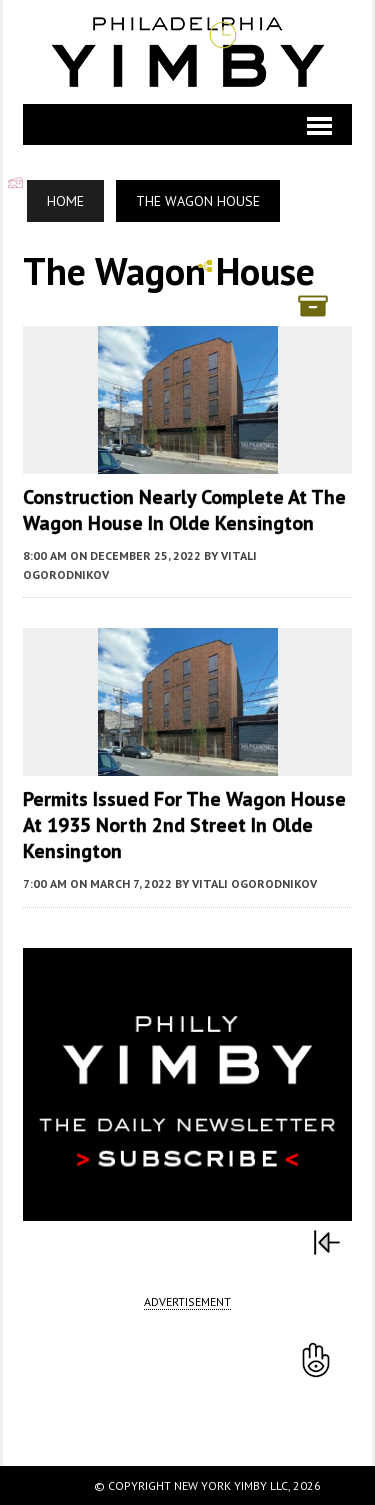  Describe the element at coordinates (15, 183) in the screenshot. I see `indicates dairy or cheese-related content` at that location.